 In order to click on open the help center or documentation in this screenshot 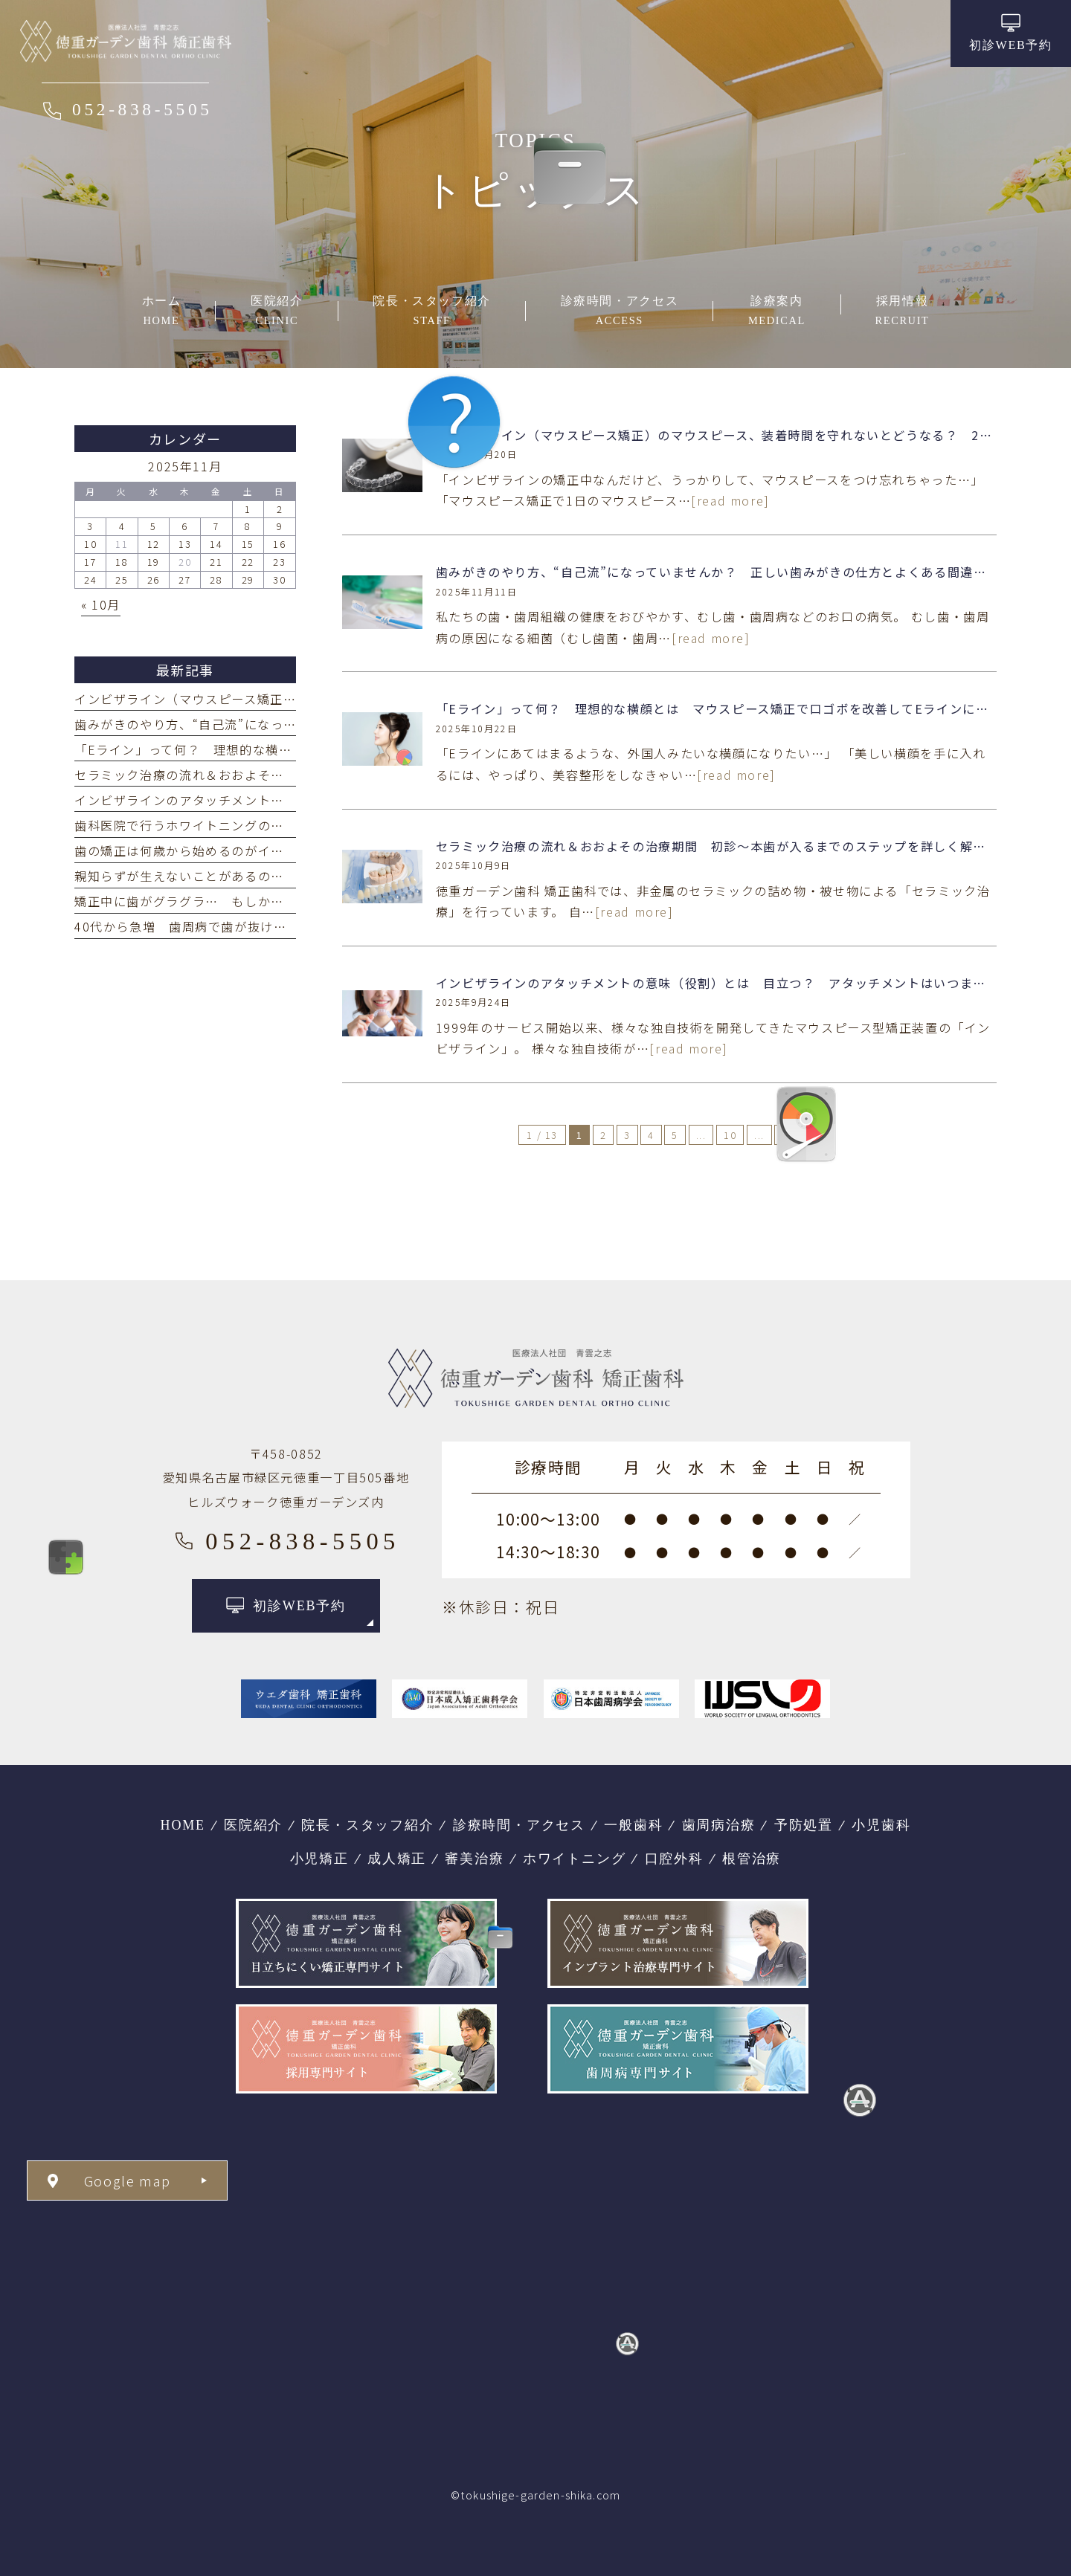, I will do `click(454, 422)`.